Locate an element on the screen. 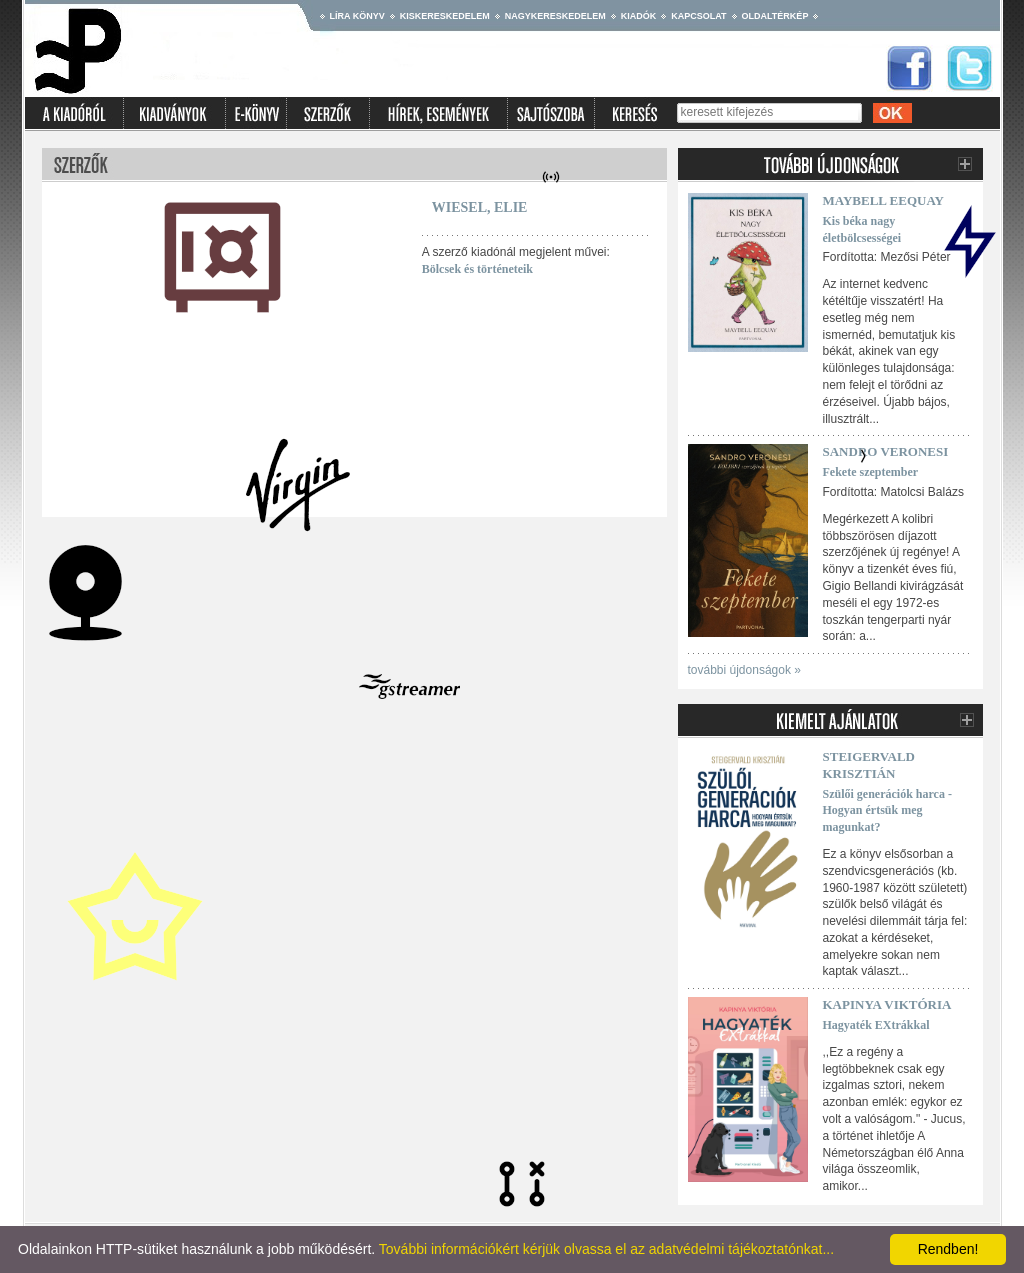 The width and height of the screenshot is (1024, 1273). access secure storage or vault features is located at coordinates (222, 254).